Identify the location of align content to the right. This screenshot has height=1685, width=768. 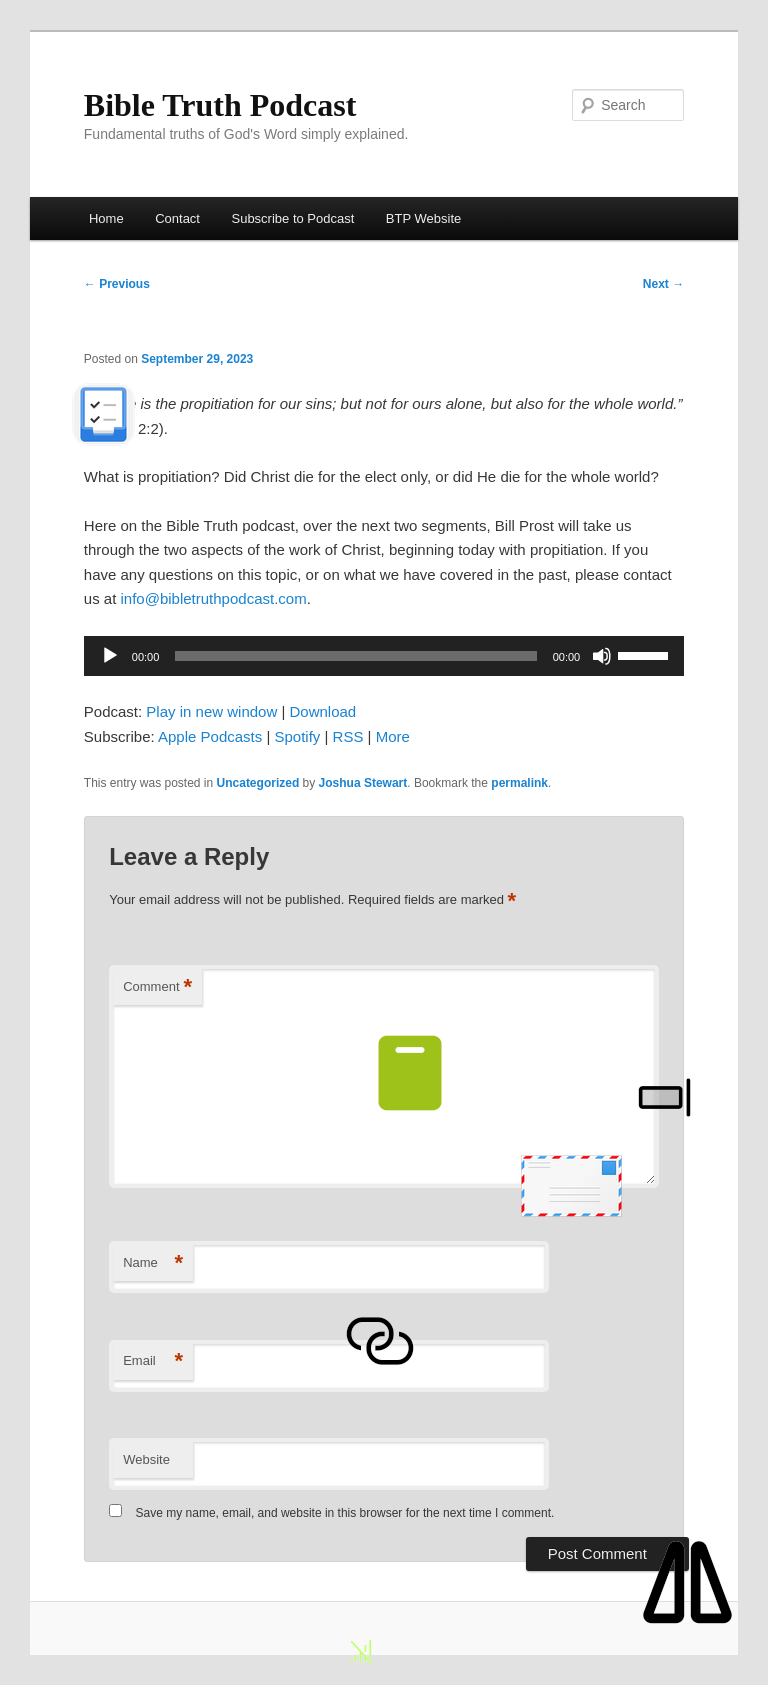
(665, 1097).